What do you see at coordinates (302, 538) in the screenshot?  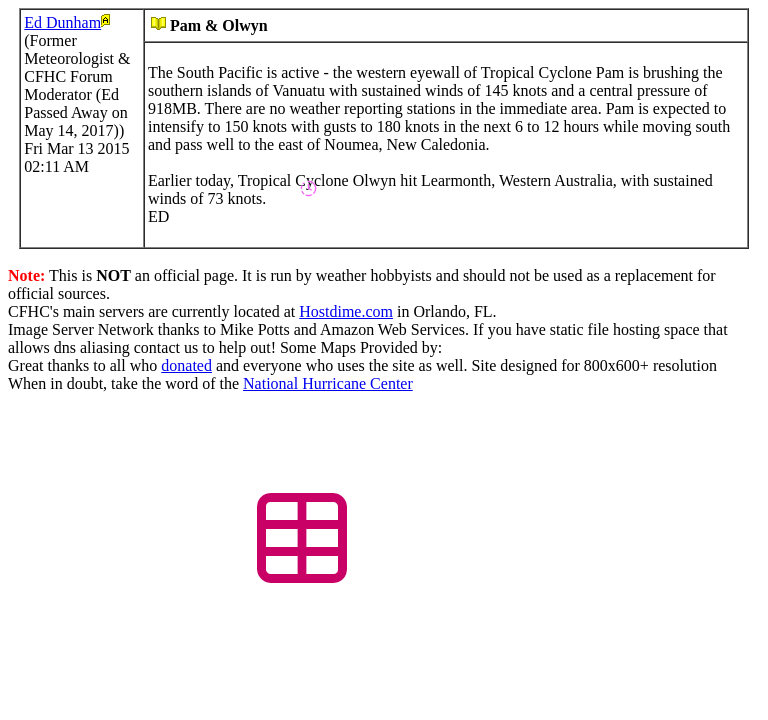 I see `view data in table format` at bounding box center [302, 538].